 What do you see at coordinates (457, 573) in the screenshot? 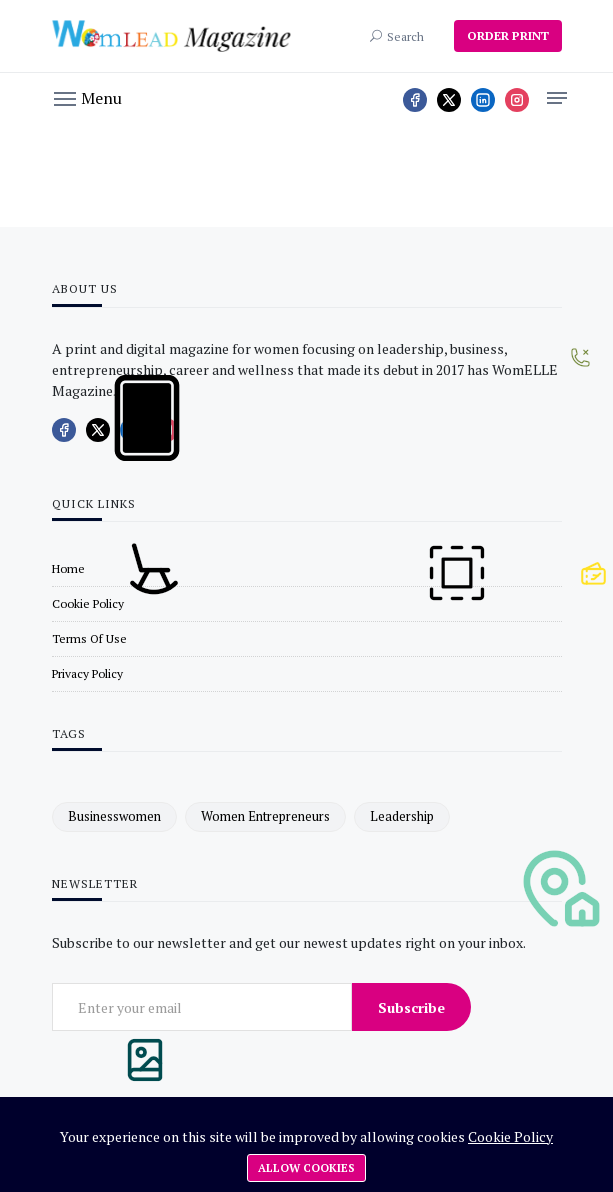
I see `select all items` at bounding box center [457, 573].